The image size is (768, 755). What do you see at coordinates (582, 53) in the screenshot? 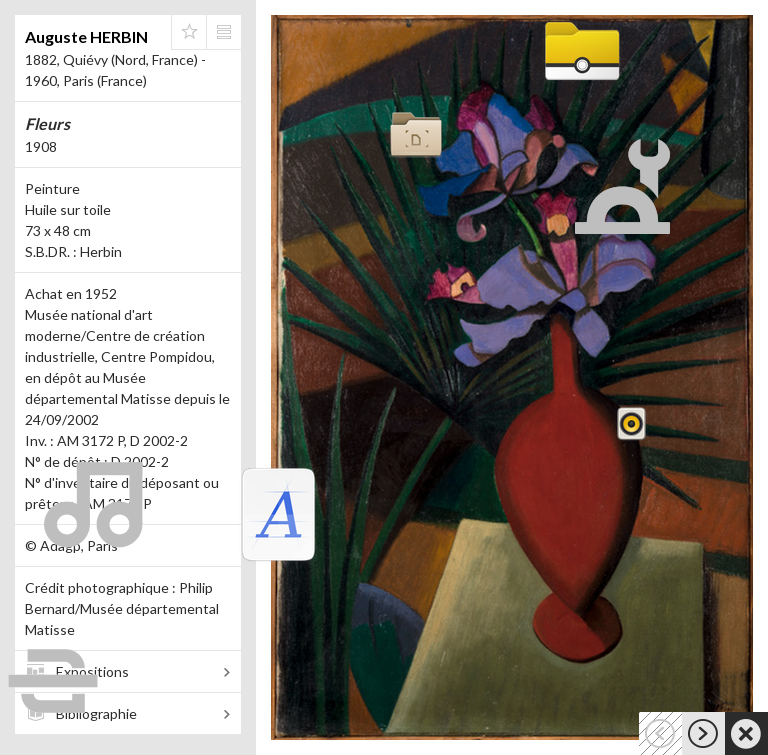
I see `open folder containing Pokémon-related files` at bounding box center [582, 53].